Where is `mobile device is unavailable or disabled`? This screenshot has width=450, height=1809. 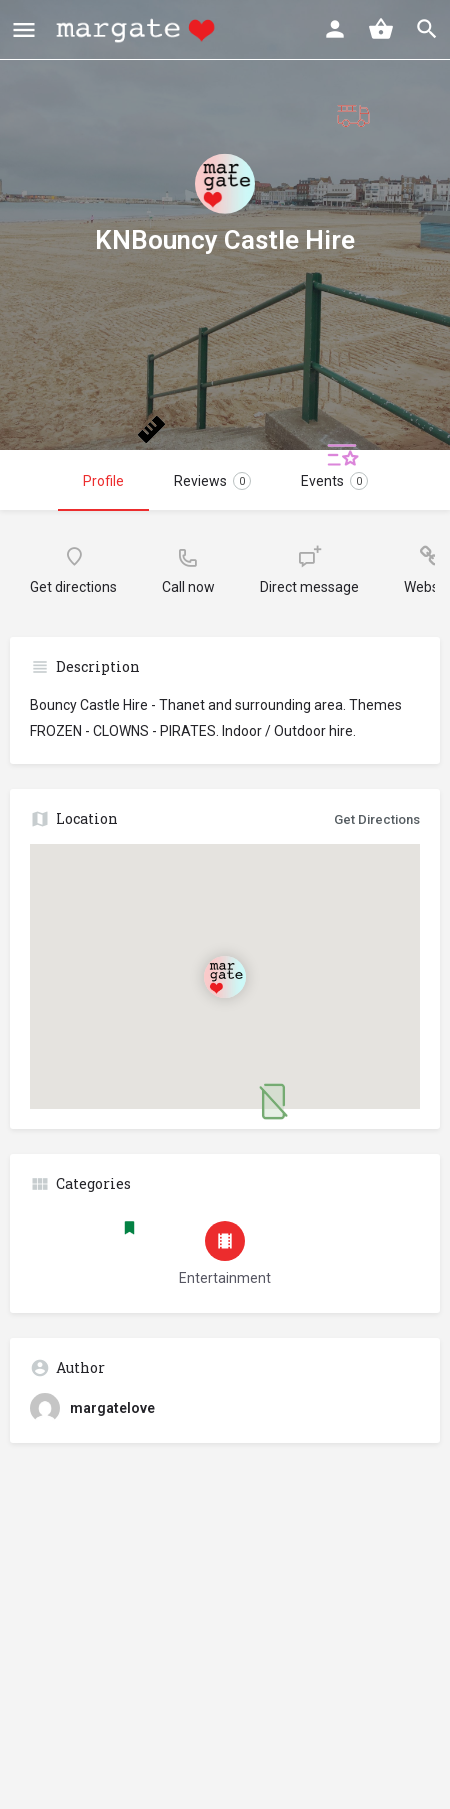 mobile device is unavailable or disabled is located at coordinates (273, 1101).